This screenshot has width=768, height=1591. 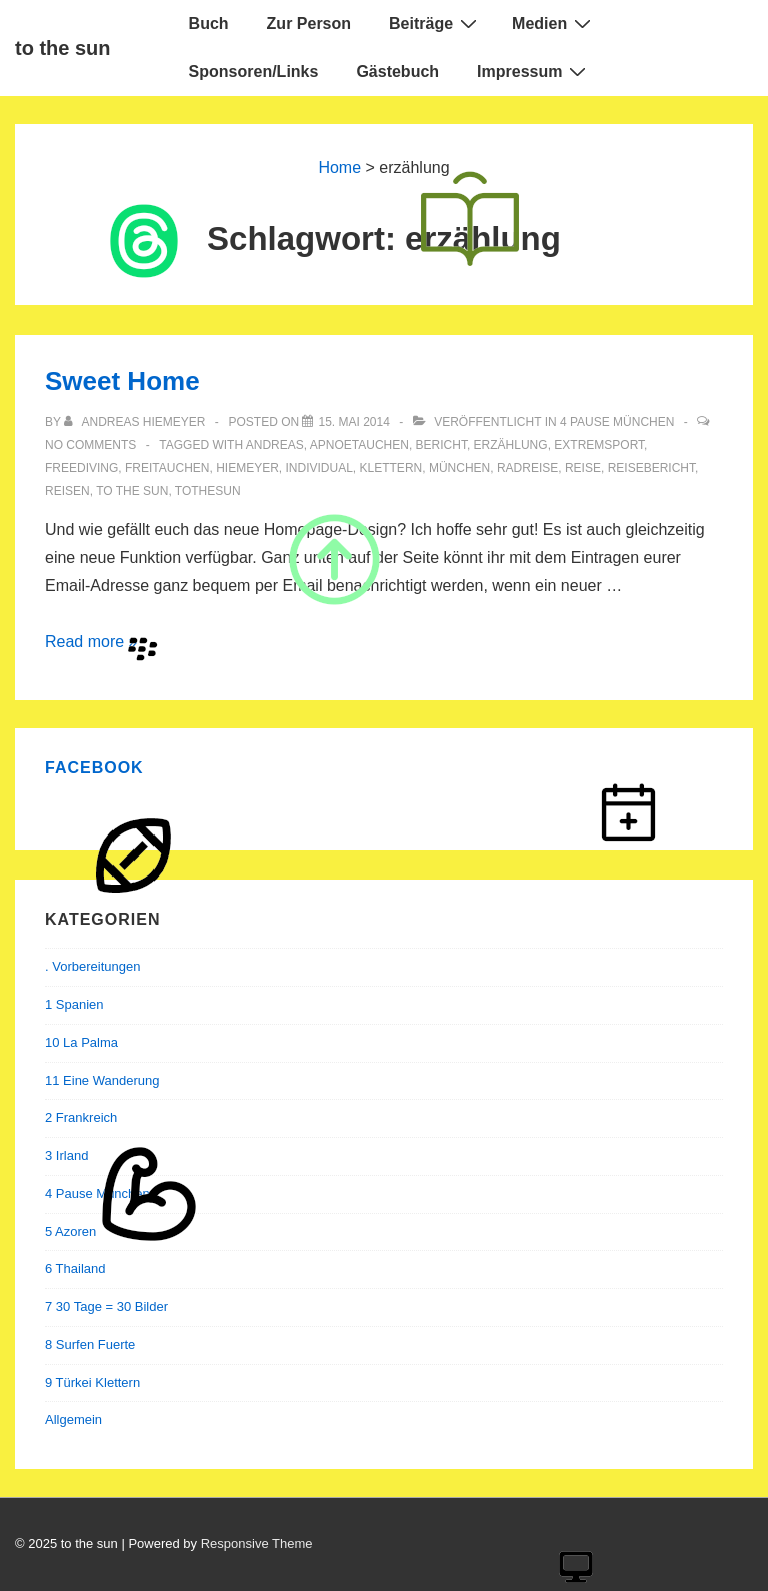 I want to click on switch to desktop view, so click(x=576, y=1566).